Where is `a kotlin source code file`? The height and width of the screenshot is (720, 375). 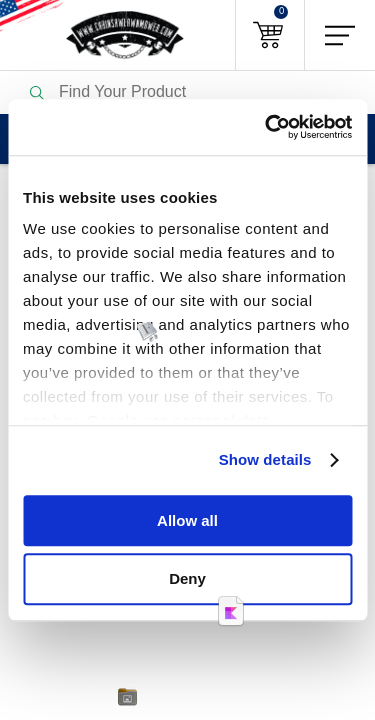 a kotlin source code file is located at coordinates (231, 611).